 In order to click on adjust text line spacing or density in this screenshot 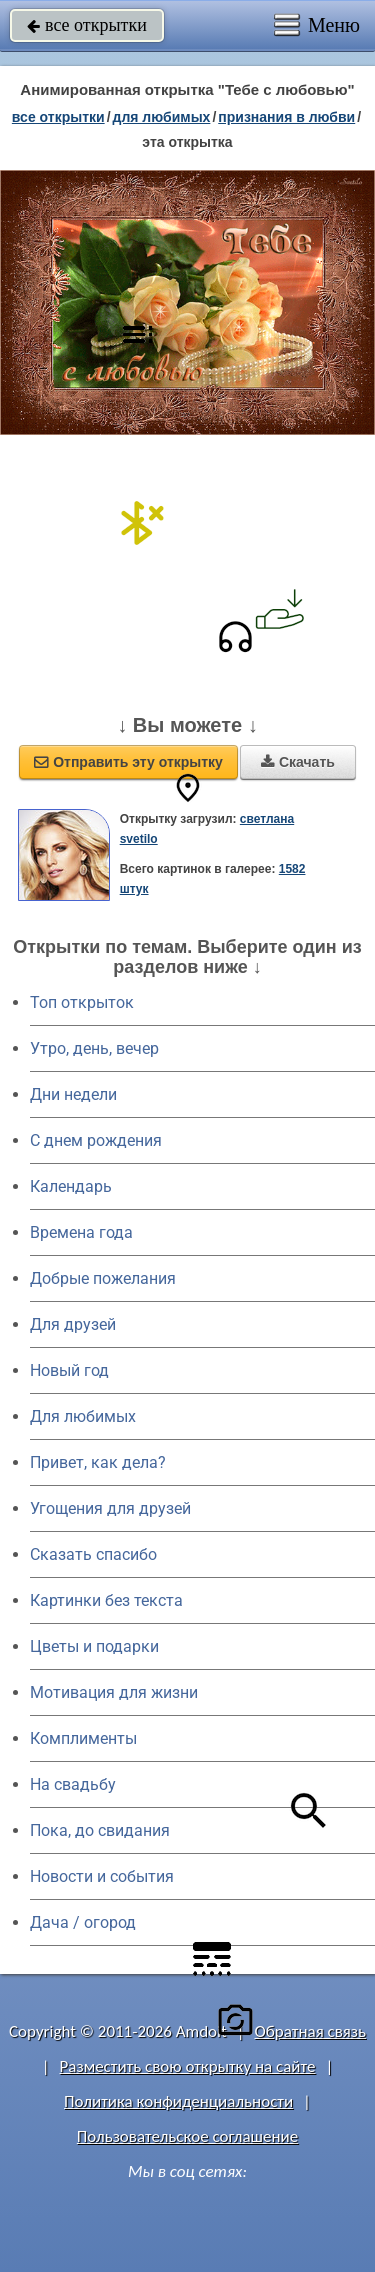, I will do `click(212, 1959)`.